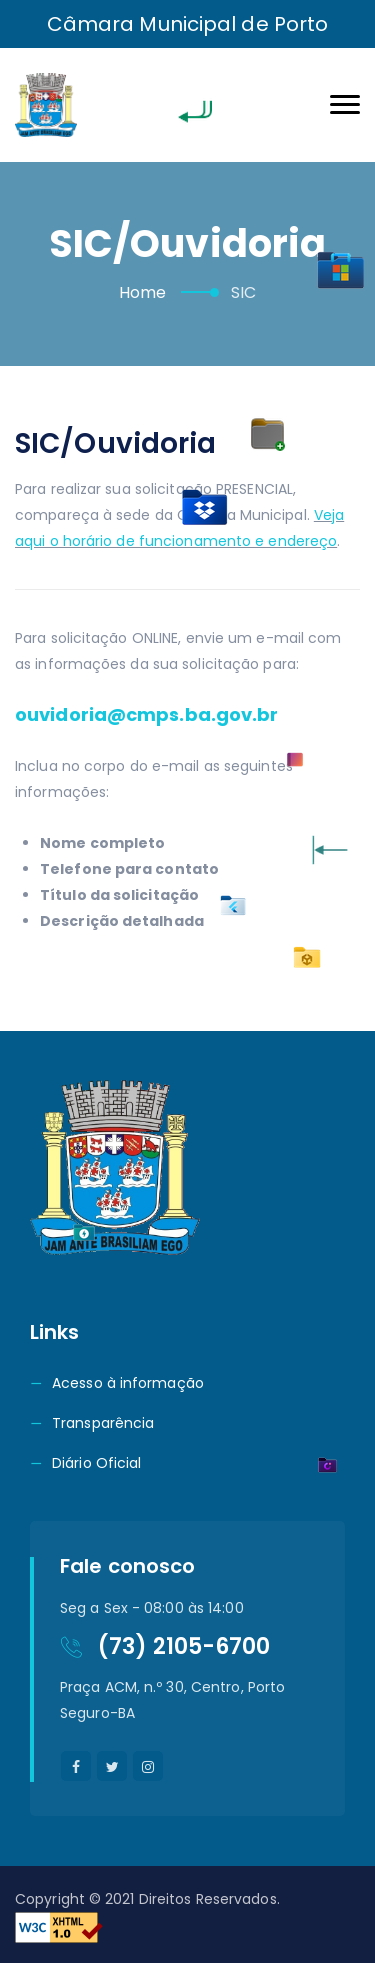  Describe the element at coordinates (204, 508) in the screenshot. I see `open your Dropbox synced folder` at that location.